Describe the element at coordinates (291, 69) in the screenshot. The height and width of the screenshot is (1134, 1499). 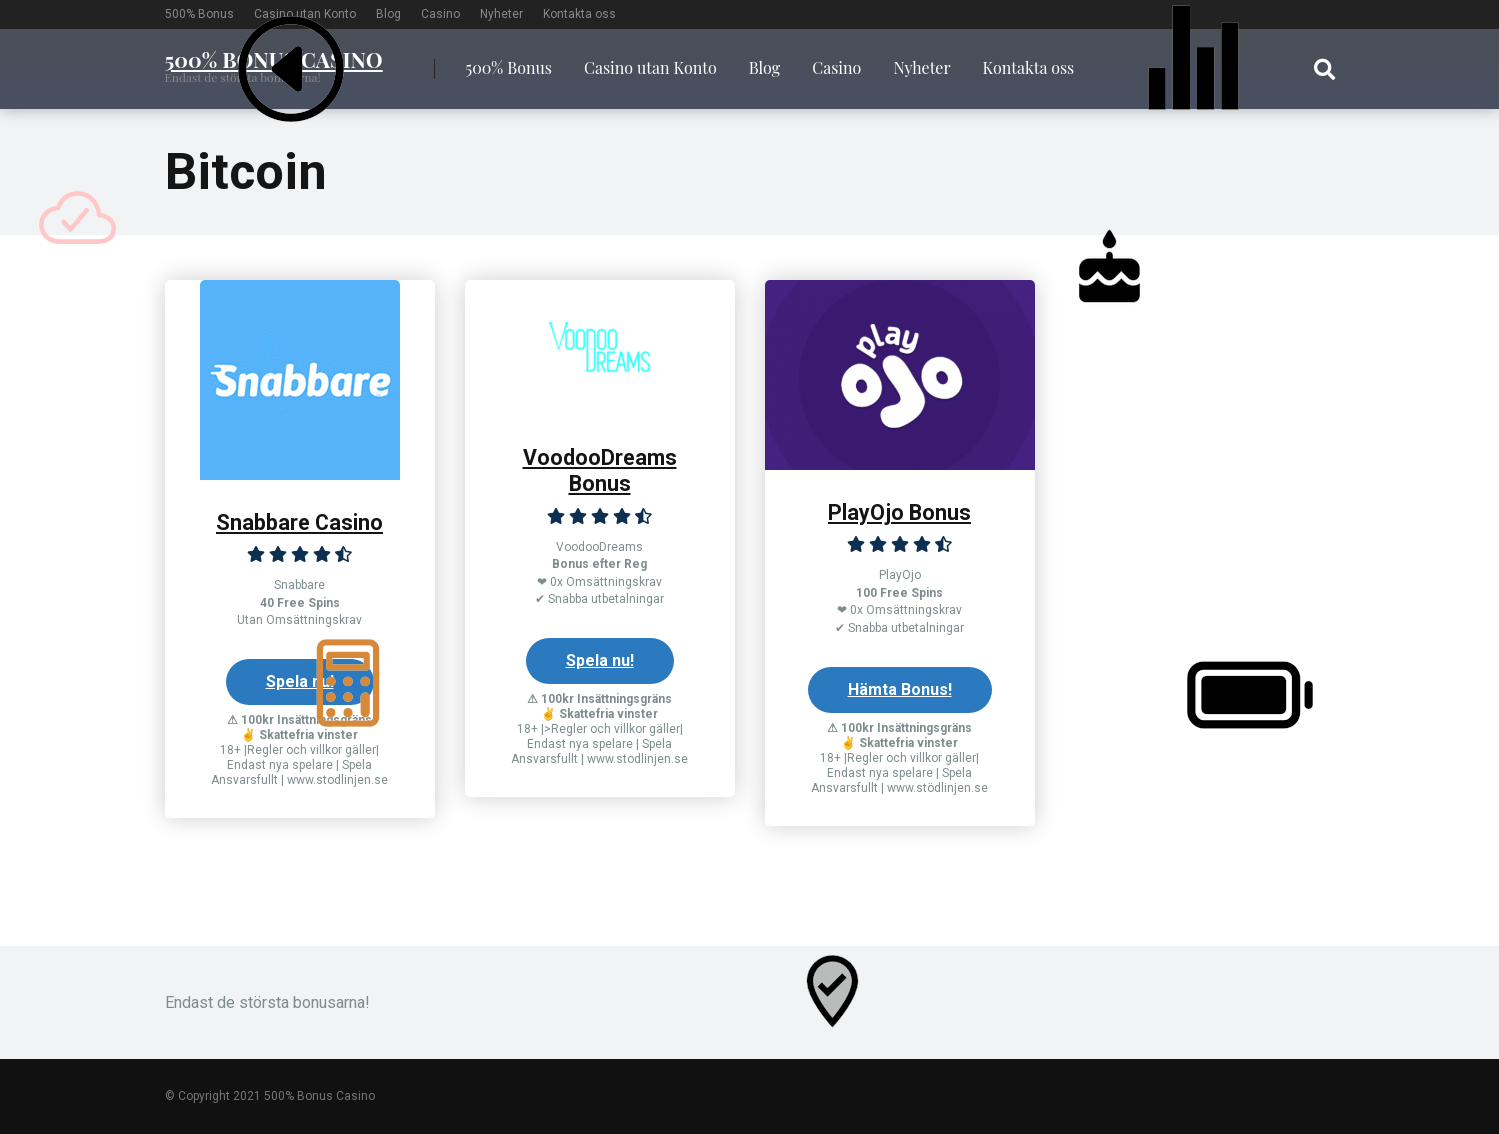
I see `go back to the previous screen` at that location.